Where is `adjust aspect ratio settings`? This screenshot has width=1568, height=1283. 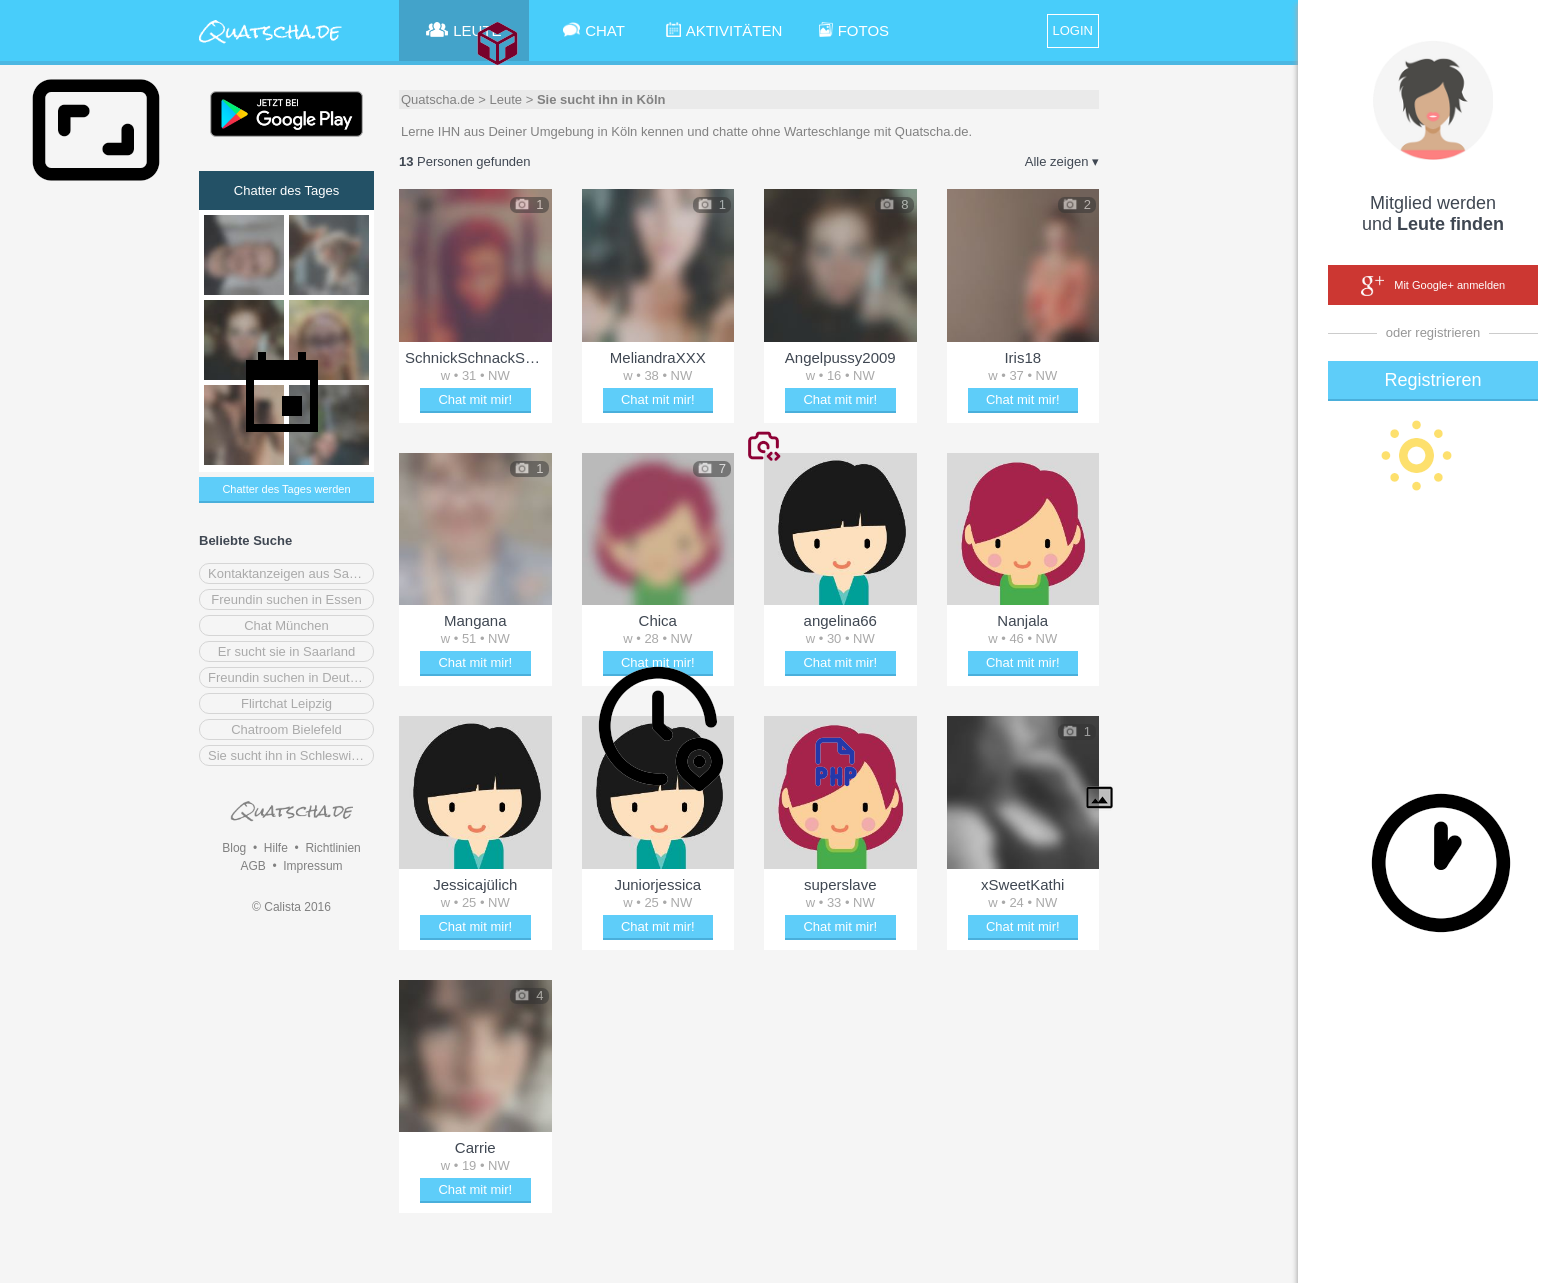
adjust aspect ratio settings is located at coordinates (96, 130).